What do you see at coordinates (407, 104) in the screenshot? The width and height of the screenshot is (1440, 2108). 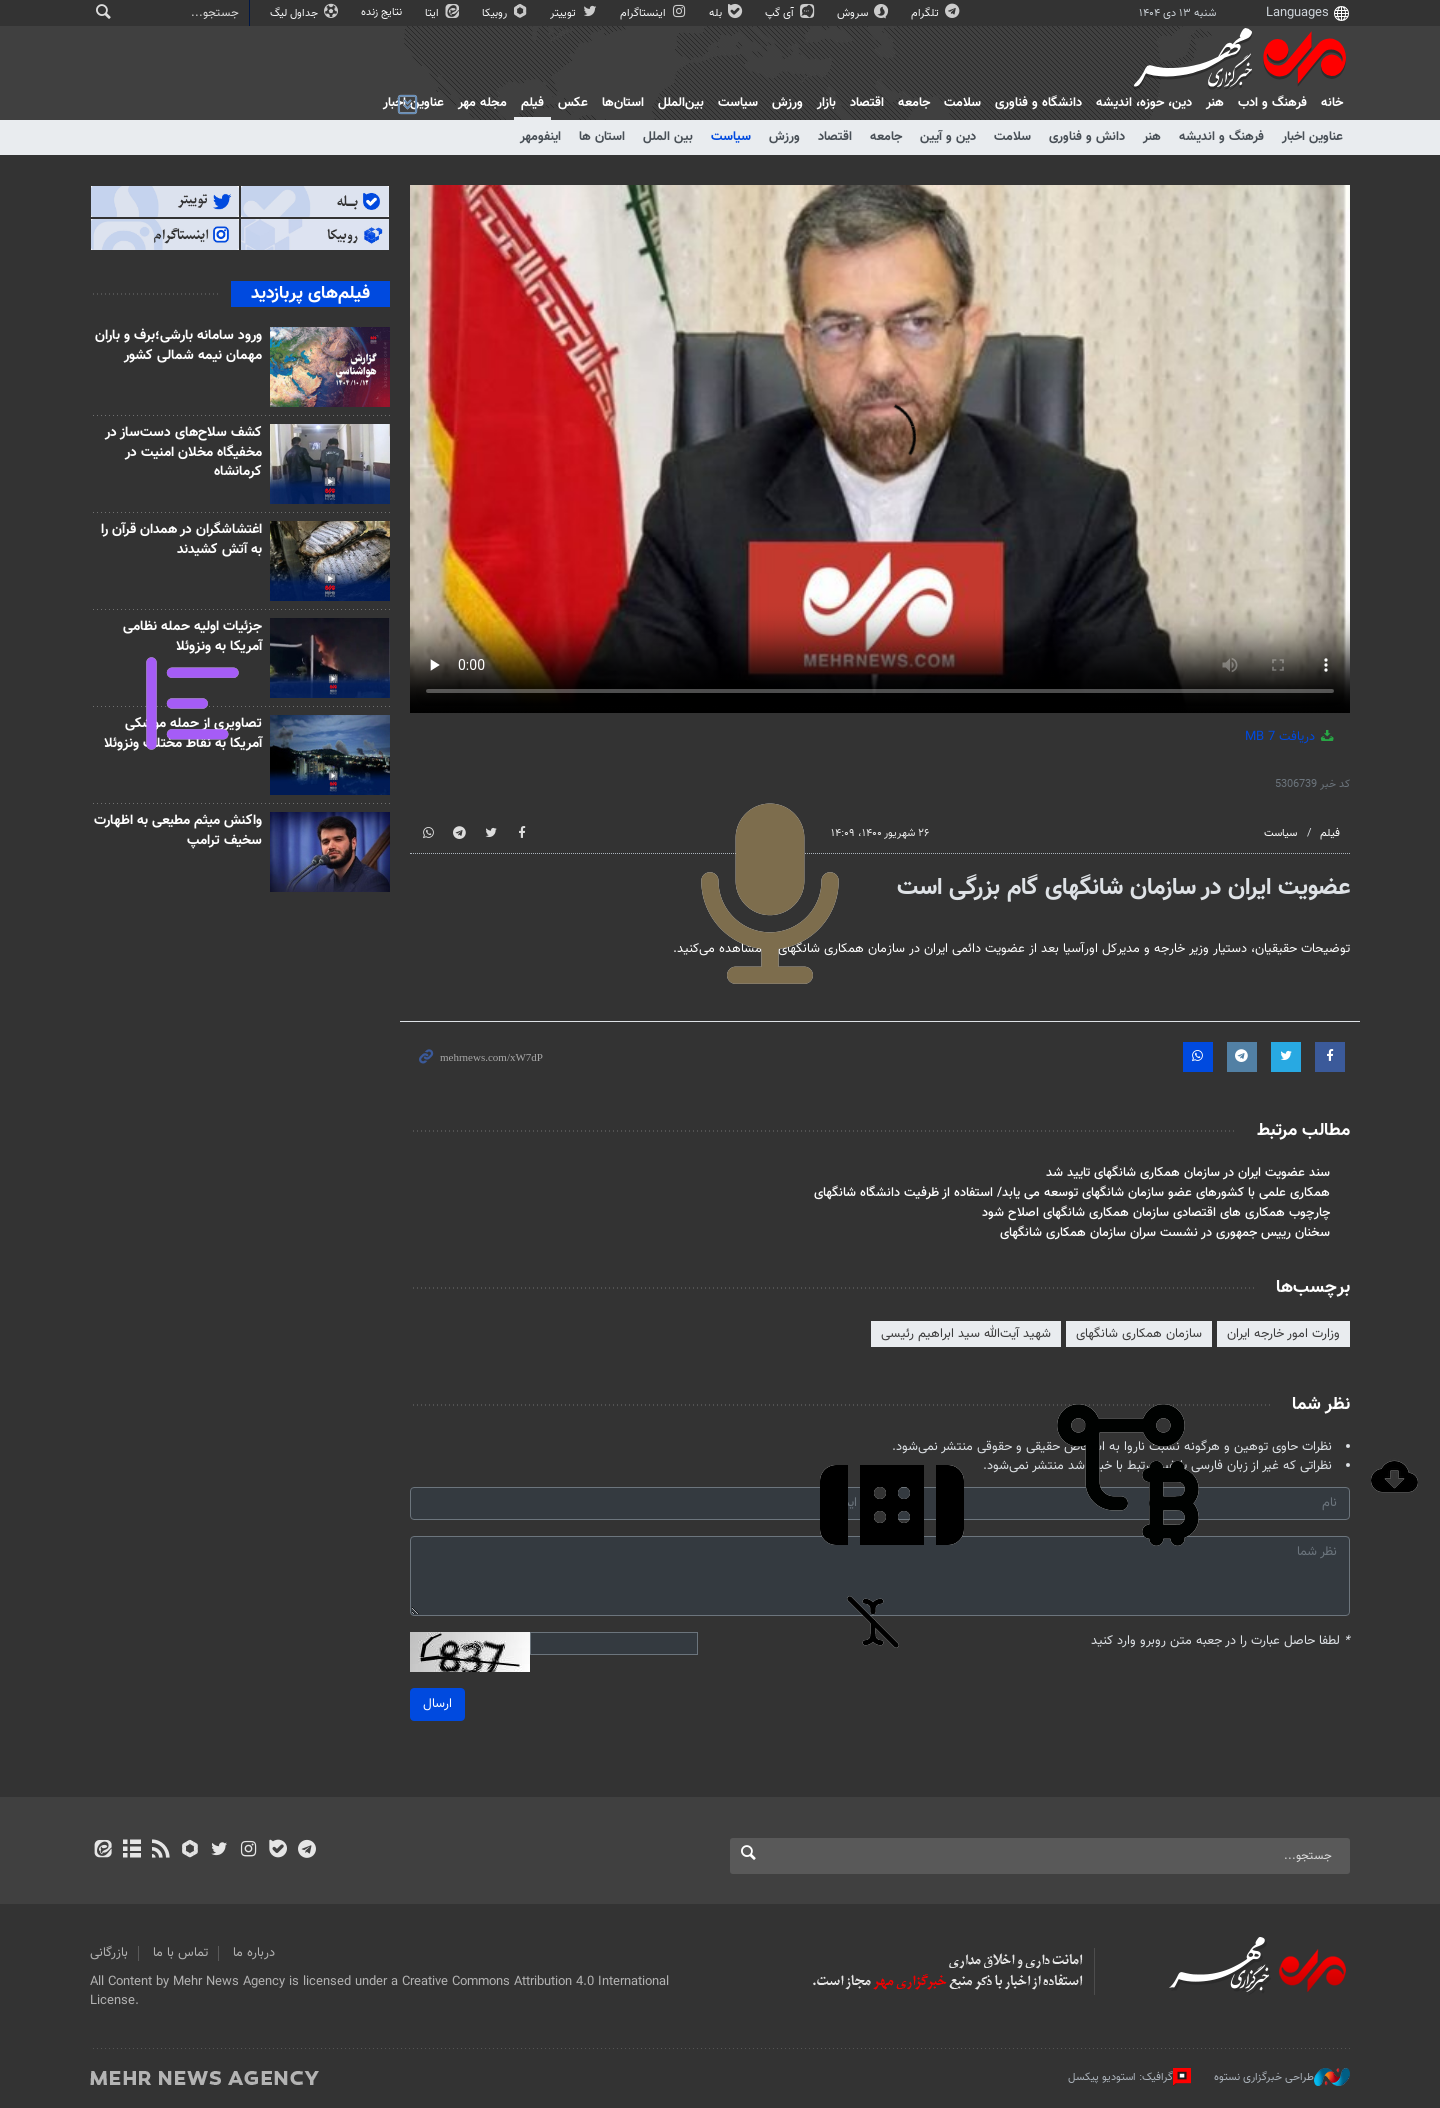 I see `collapse or minimize content section` at bounding box center [407, 104].